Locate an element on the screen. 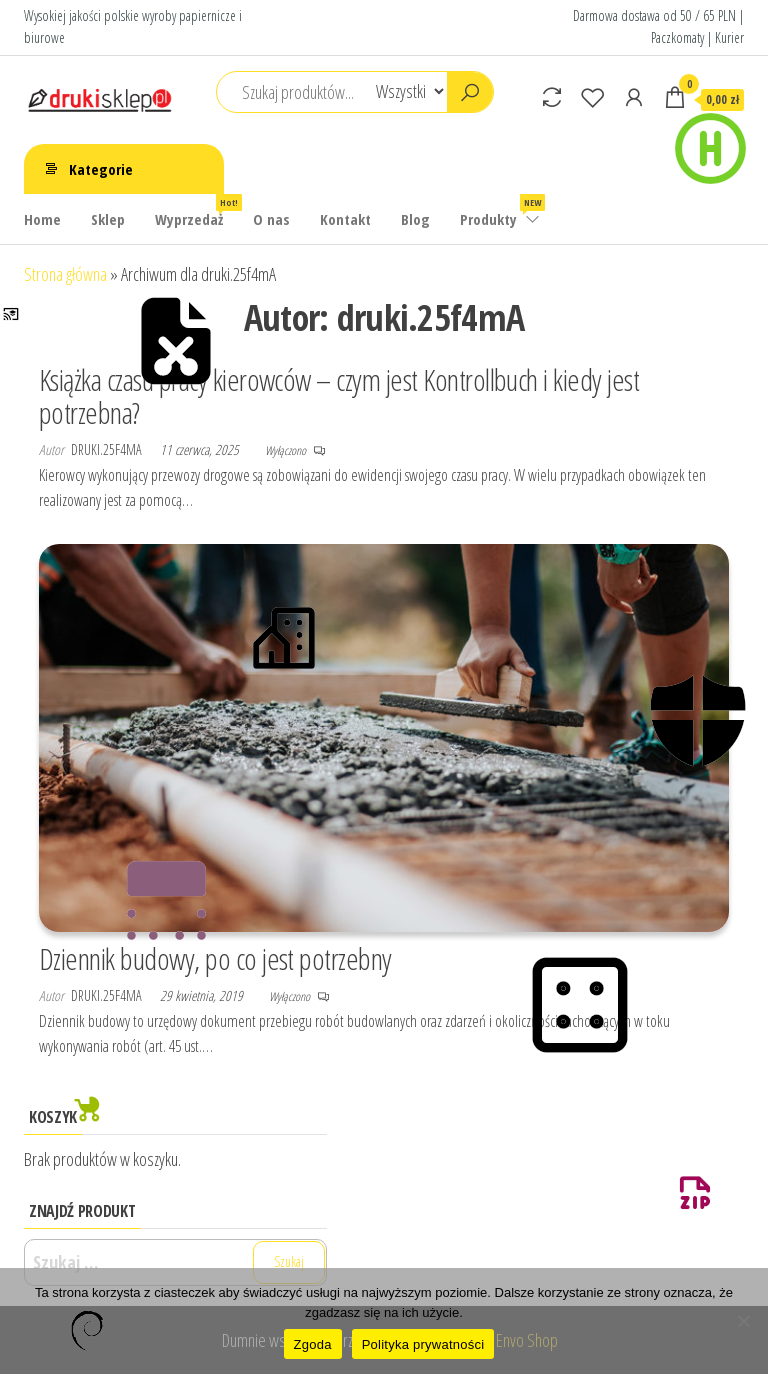 Image resolution: width=768 pixels, height=1374 pixels. cut or trim a document is located at coordinates (176, 341).